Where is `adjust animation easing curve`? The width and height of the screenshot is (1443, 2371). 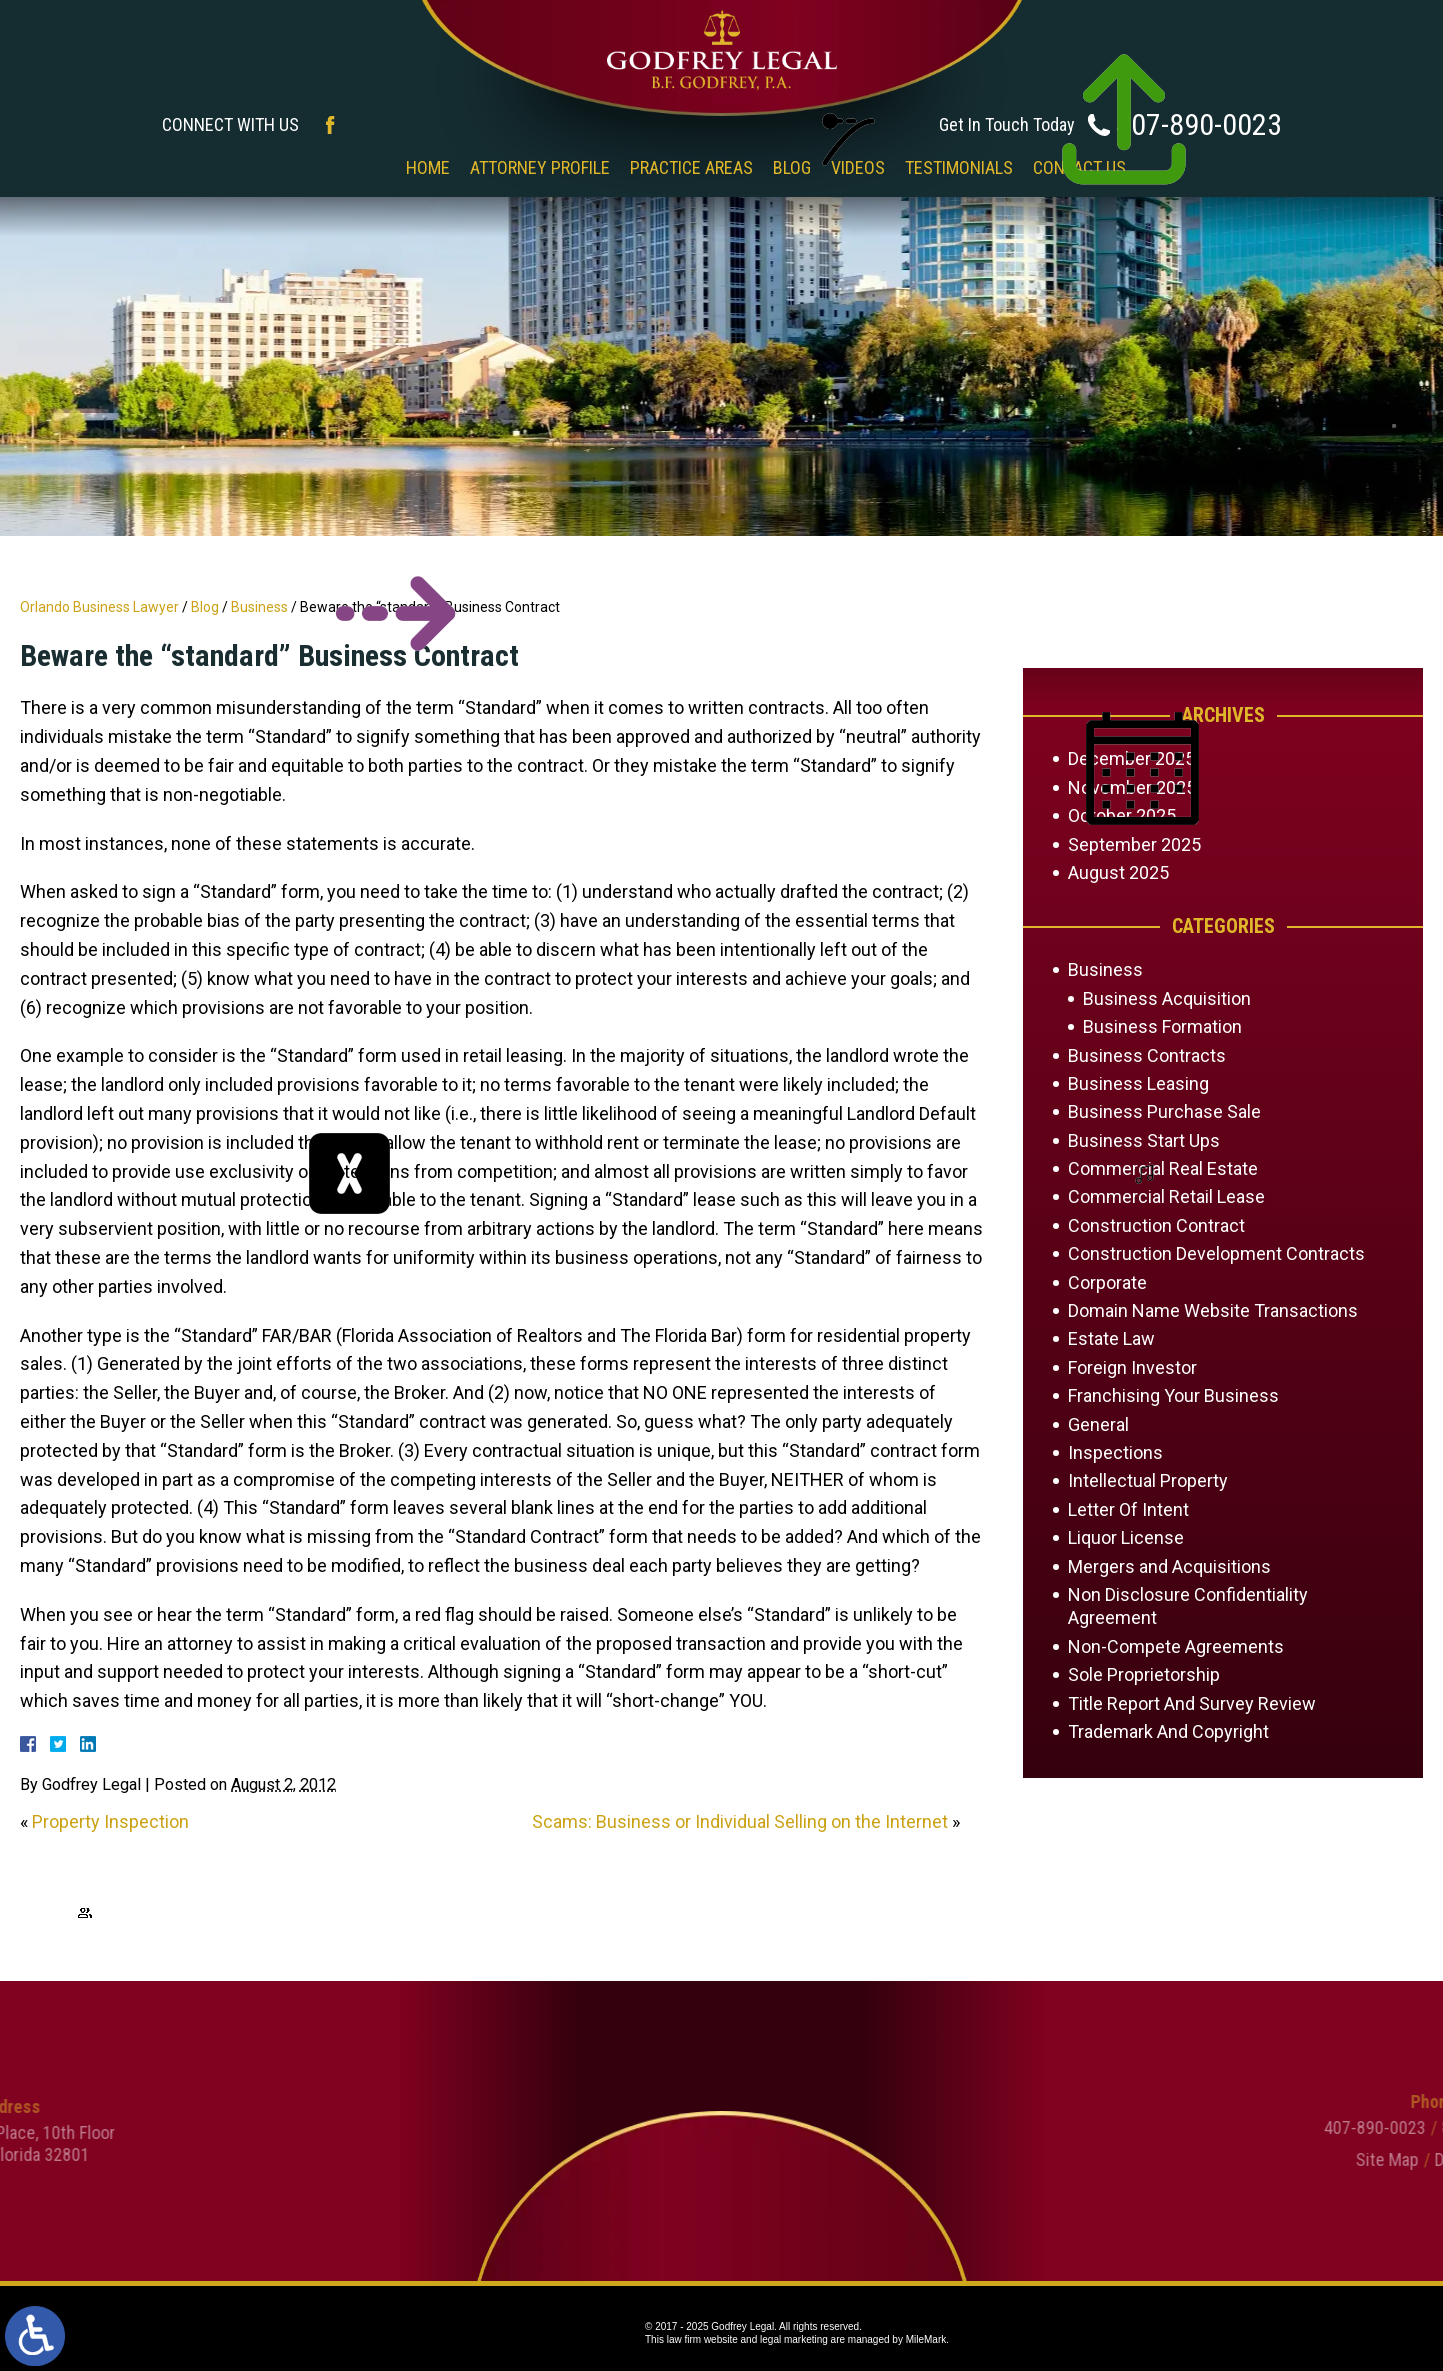 adjust animation easing curve is located at coordinates (848, 139).